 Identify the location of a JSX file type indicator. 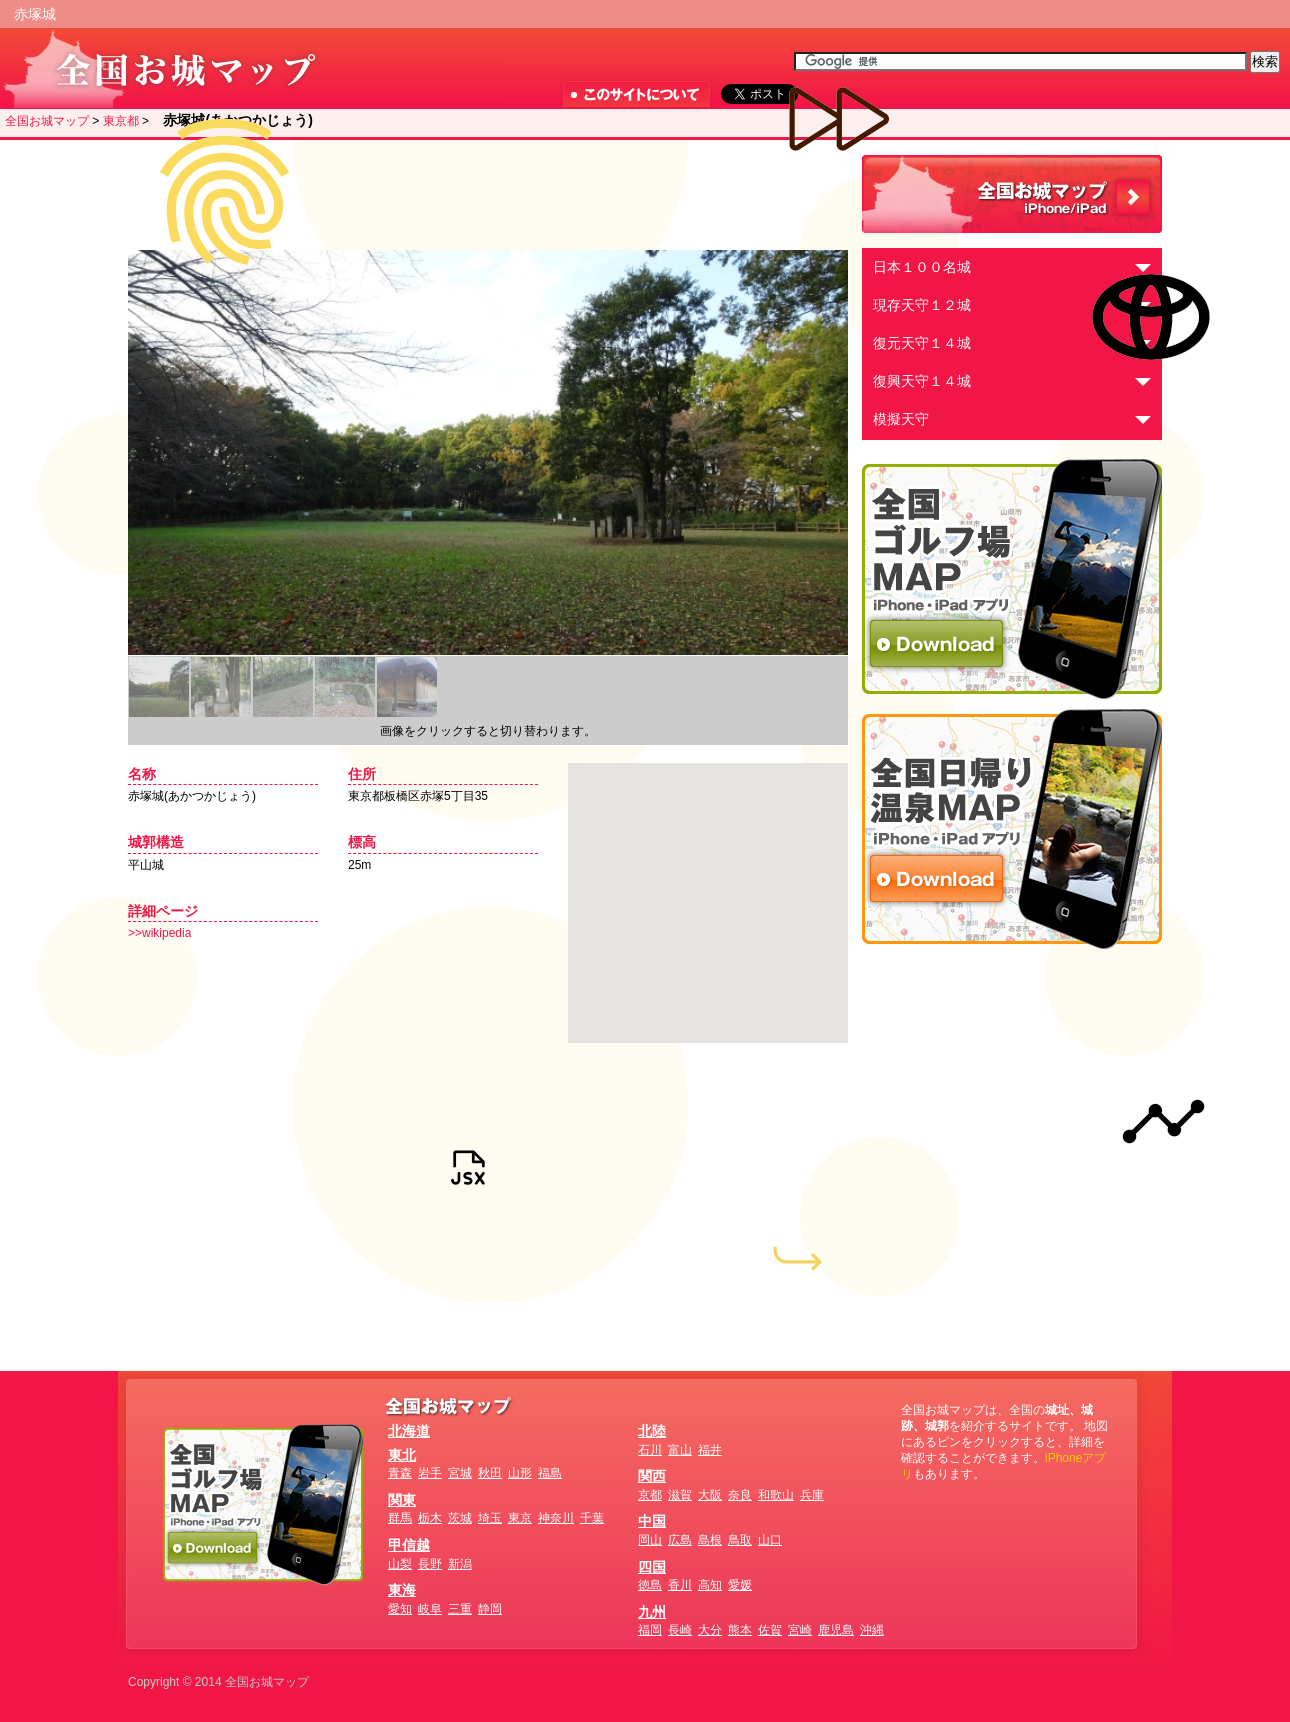
(469, 1169).